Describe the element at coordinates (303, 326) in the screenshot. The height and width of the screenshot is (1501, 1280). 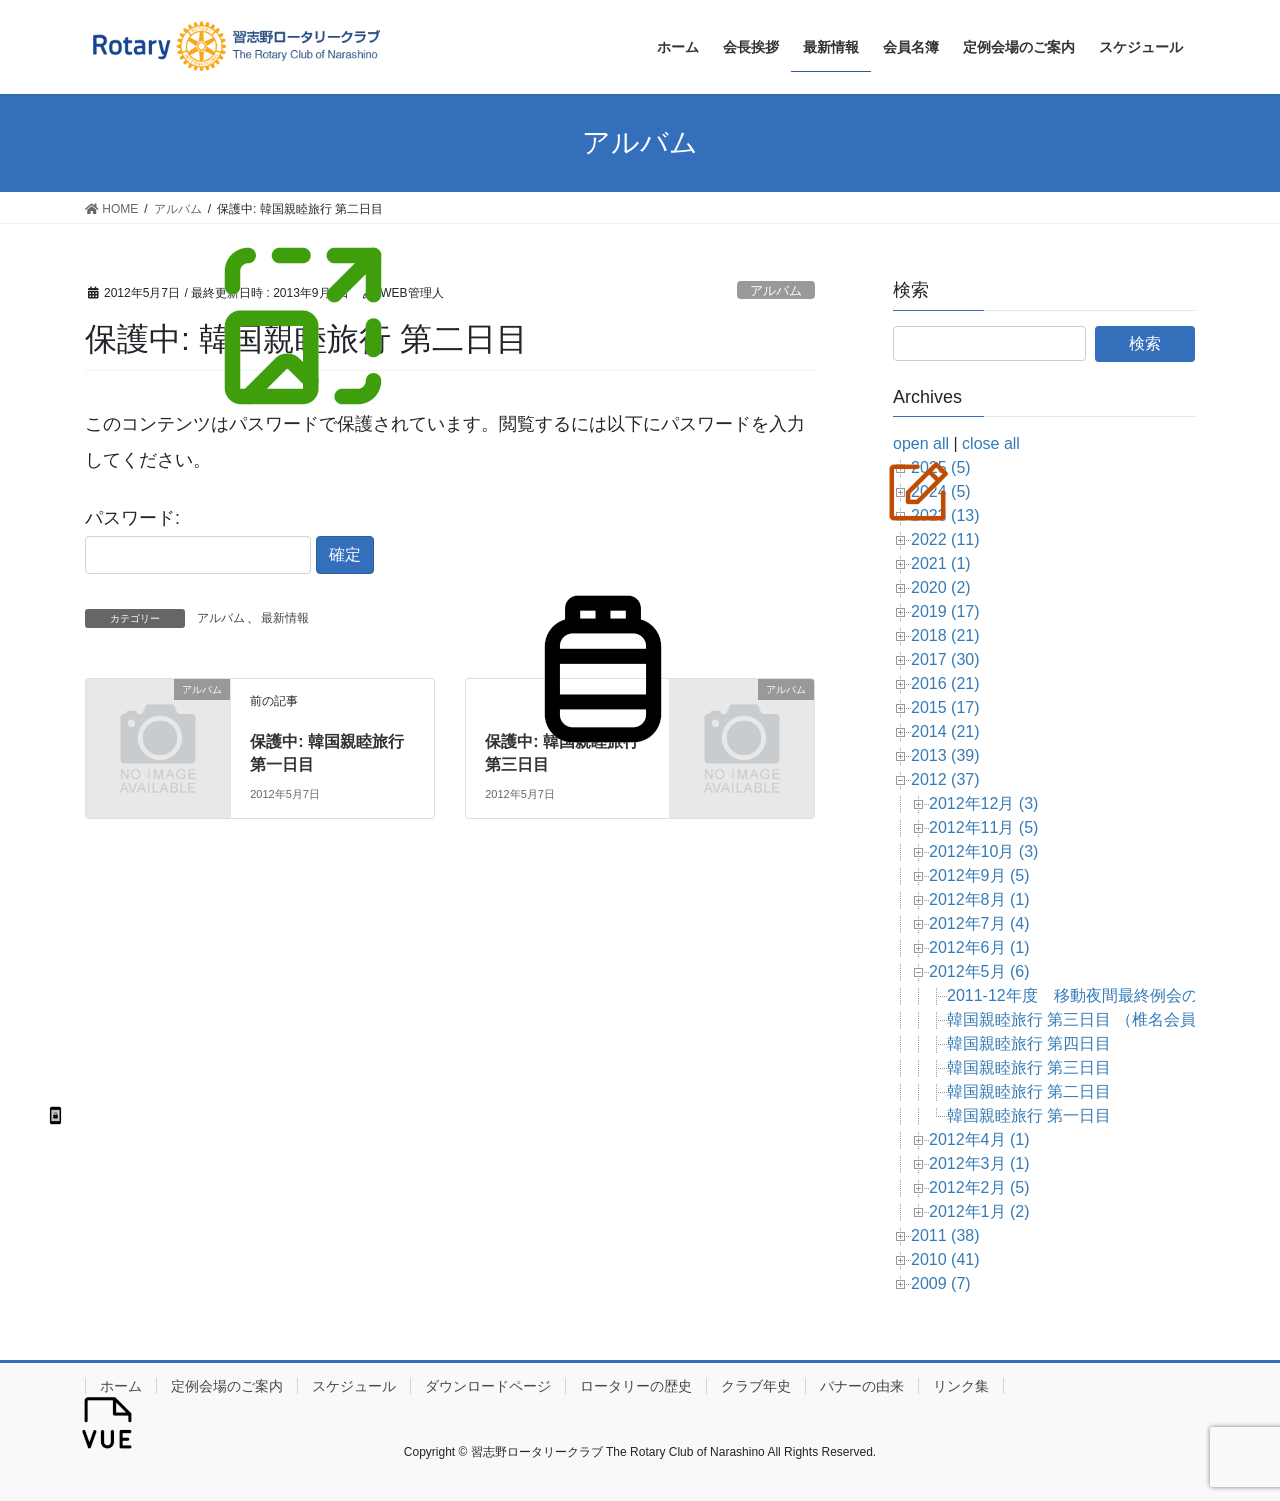
I see `upscale or enhance image resolution` at that location.